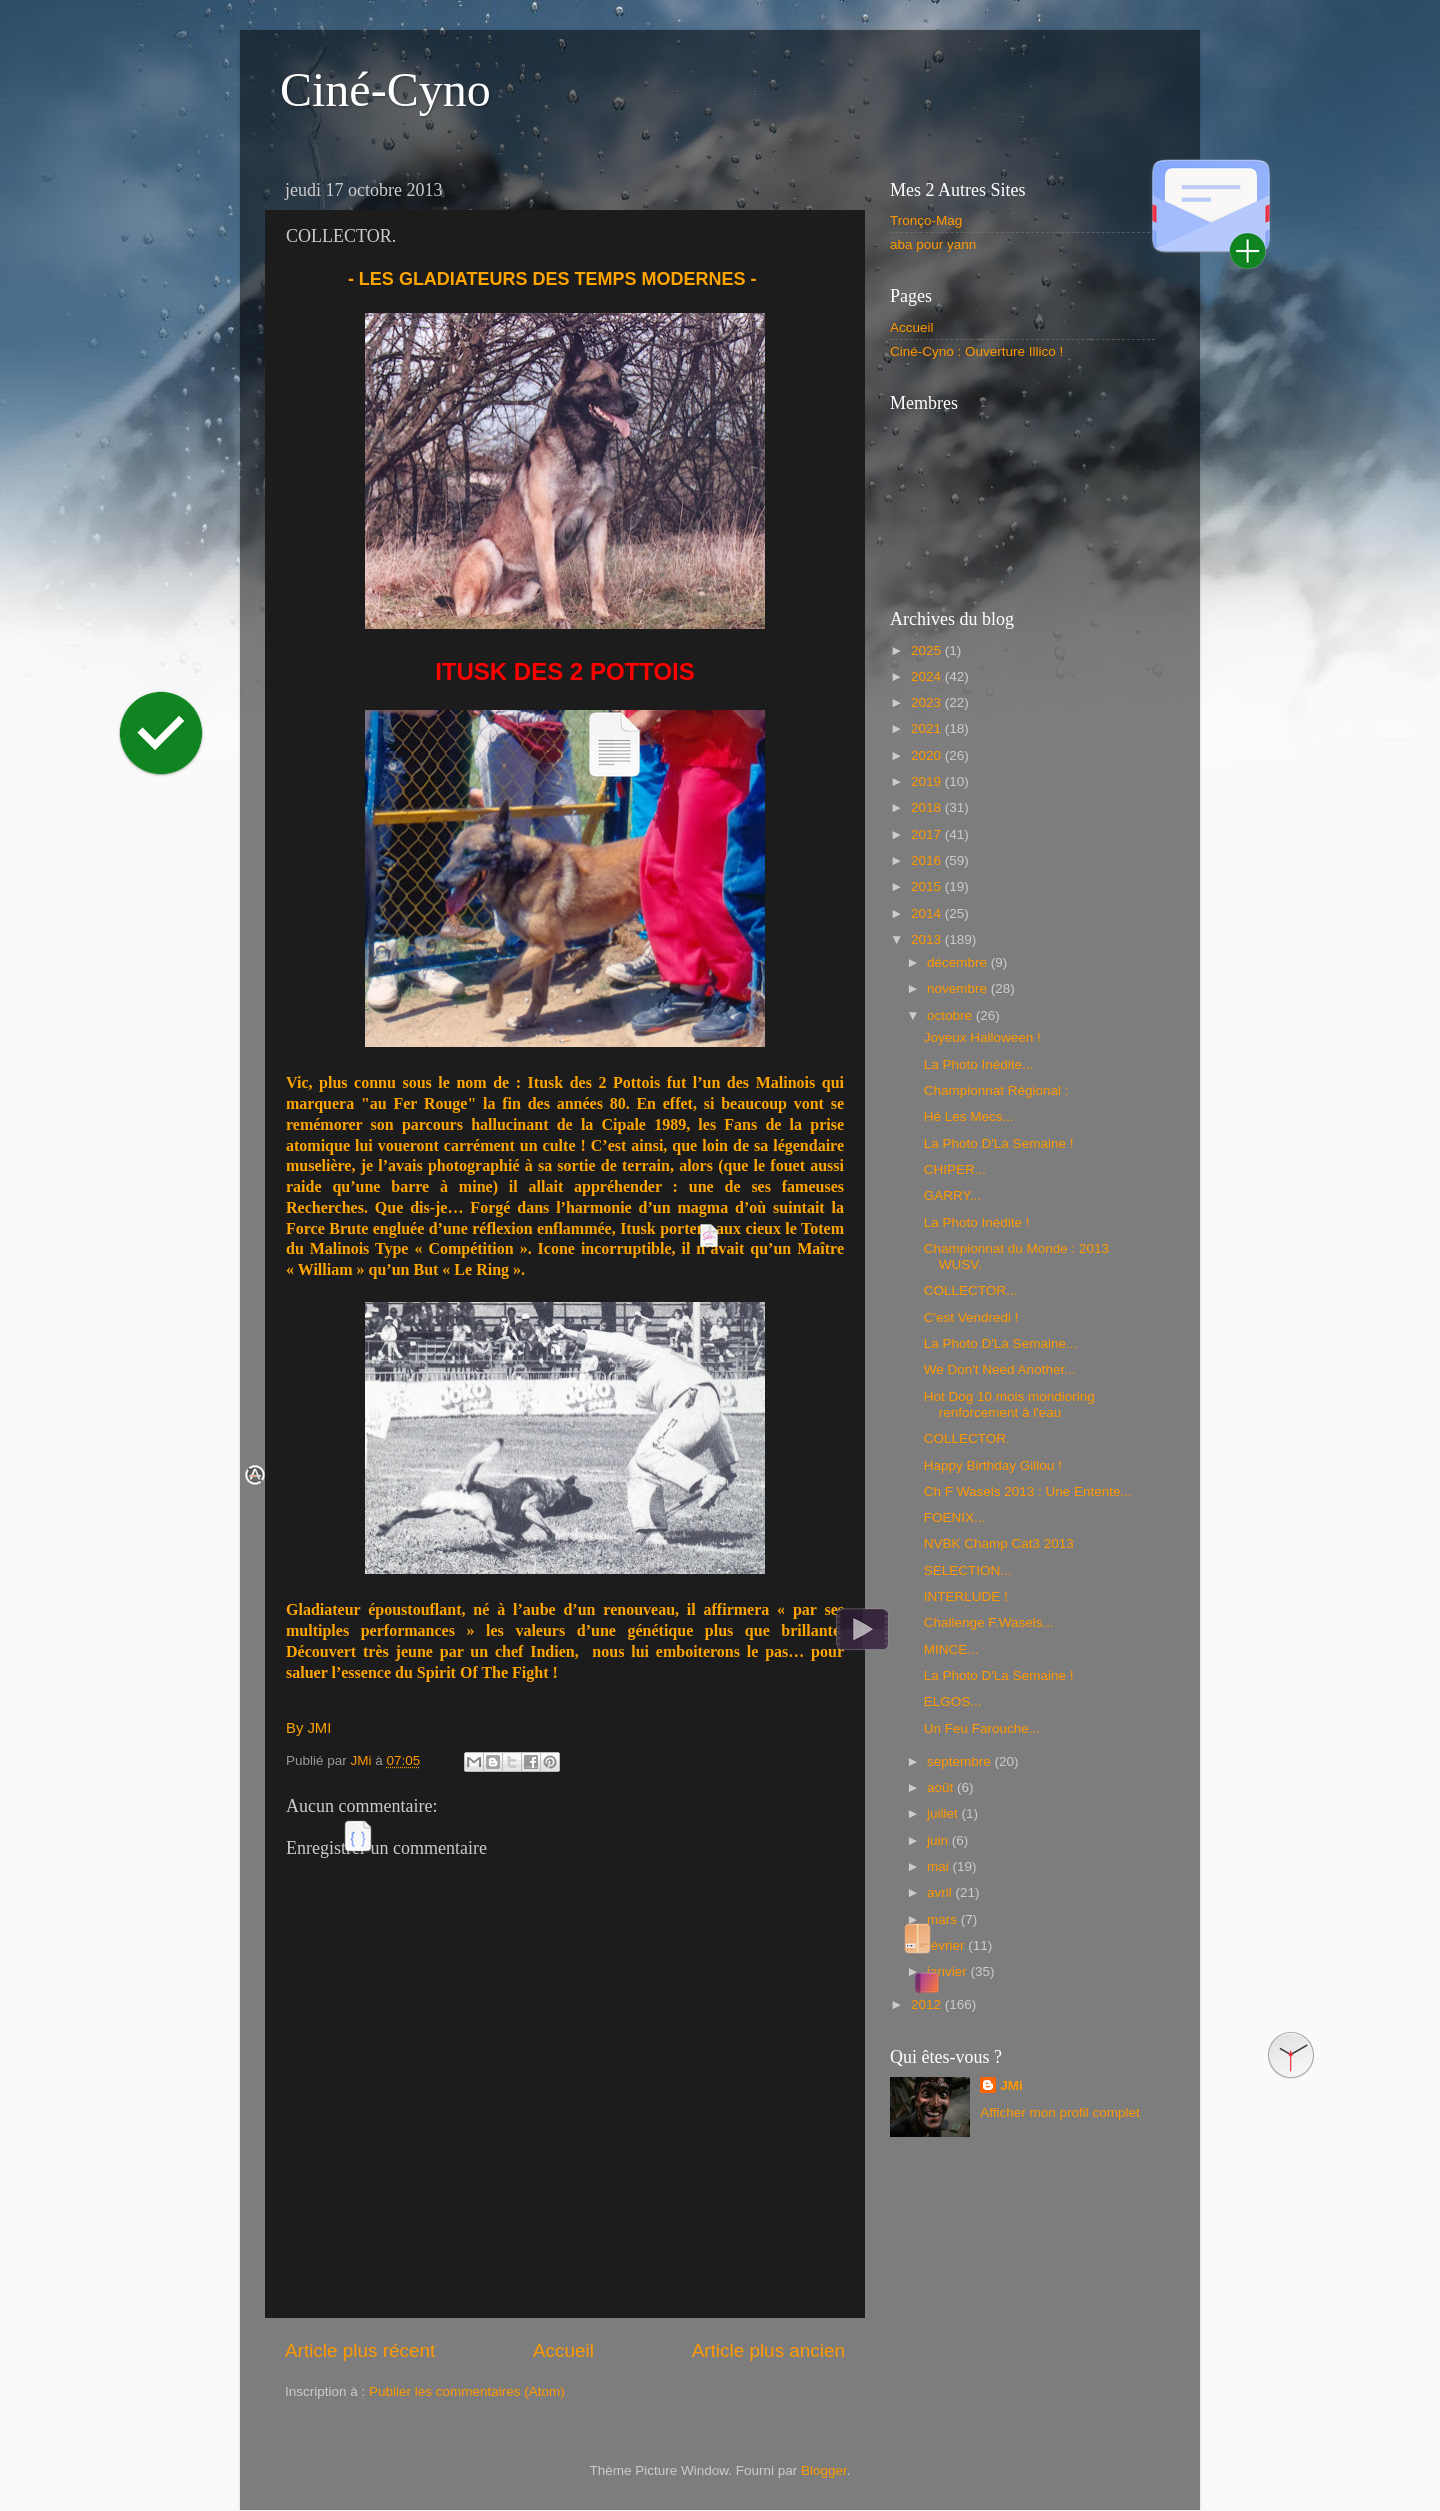 The width and height of the screenshot is (1440, 2511). Describe the element at coordinates (255, 1475) in the screenshot. I see `open the update manager application` at that location.